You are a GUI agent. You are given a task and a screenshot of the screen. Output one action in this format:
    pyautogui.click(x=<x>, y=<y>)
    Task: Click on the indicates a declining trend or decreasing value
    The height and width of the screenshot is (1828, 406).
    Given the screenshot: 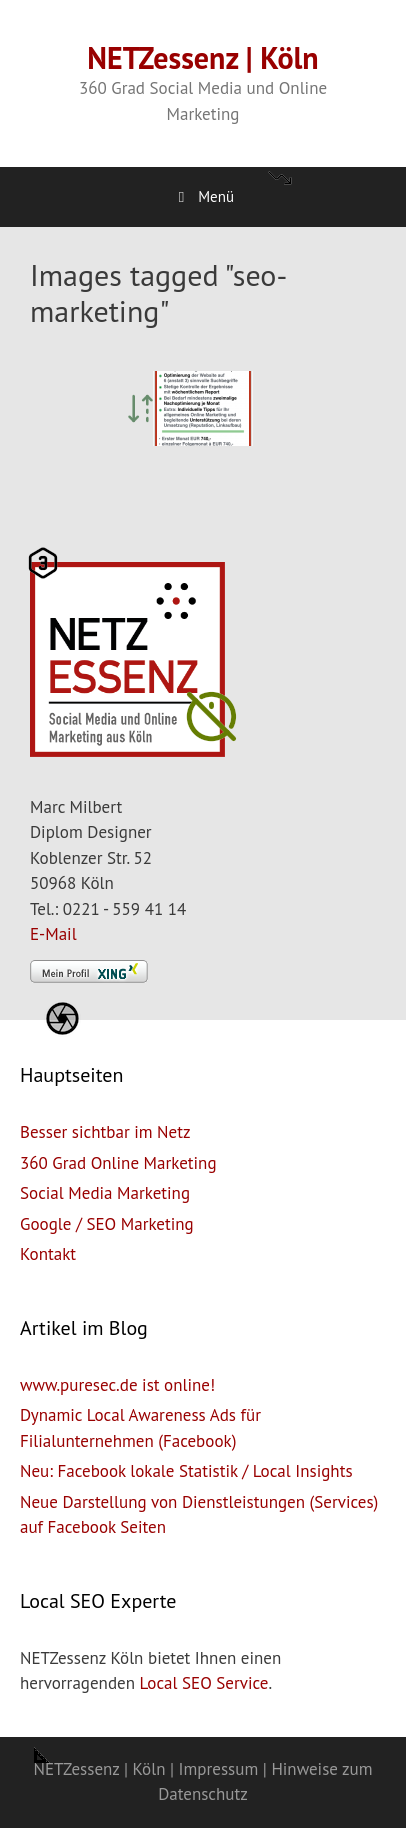 What is the action you would take?
    pyautogui.click(x=280, y=178)
    